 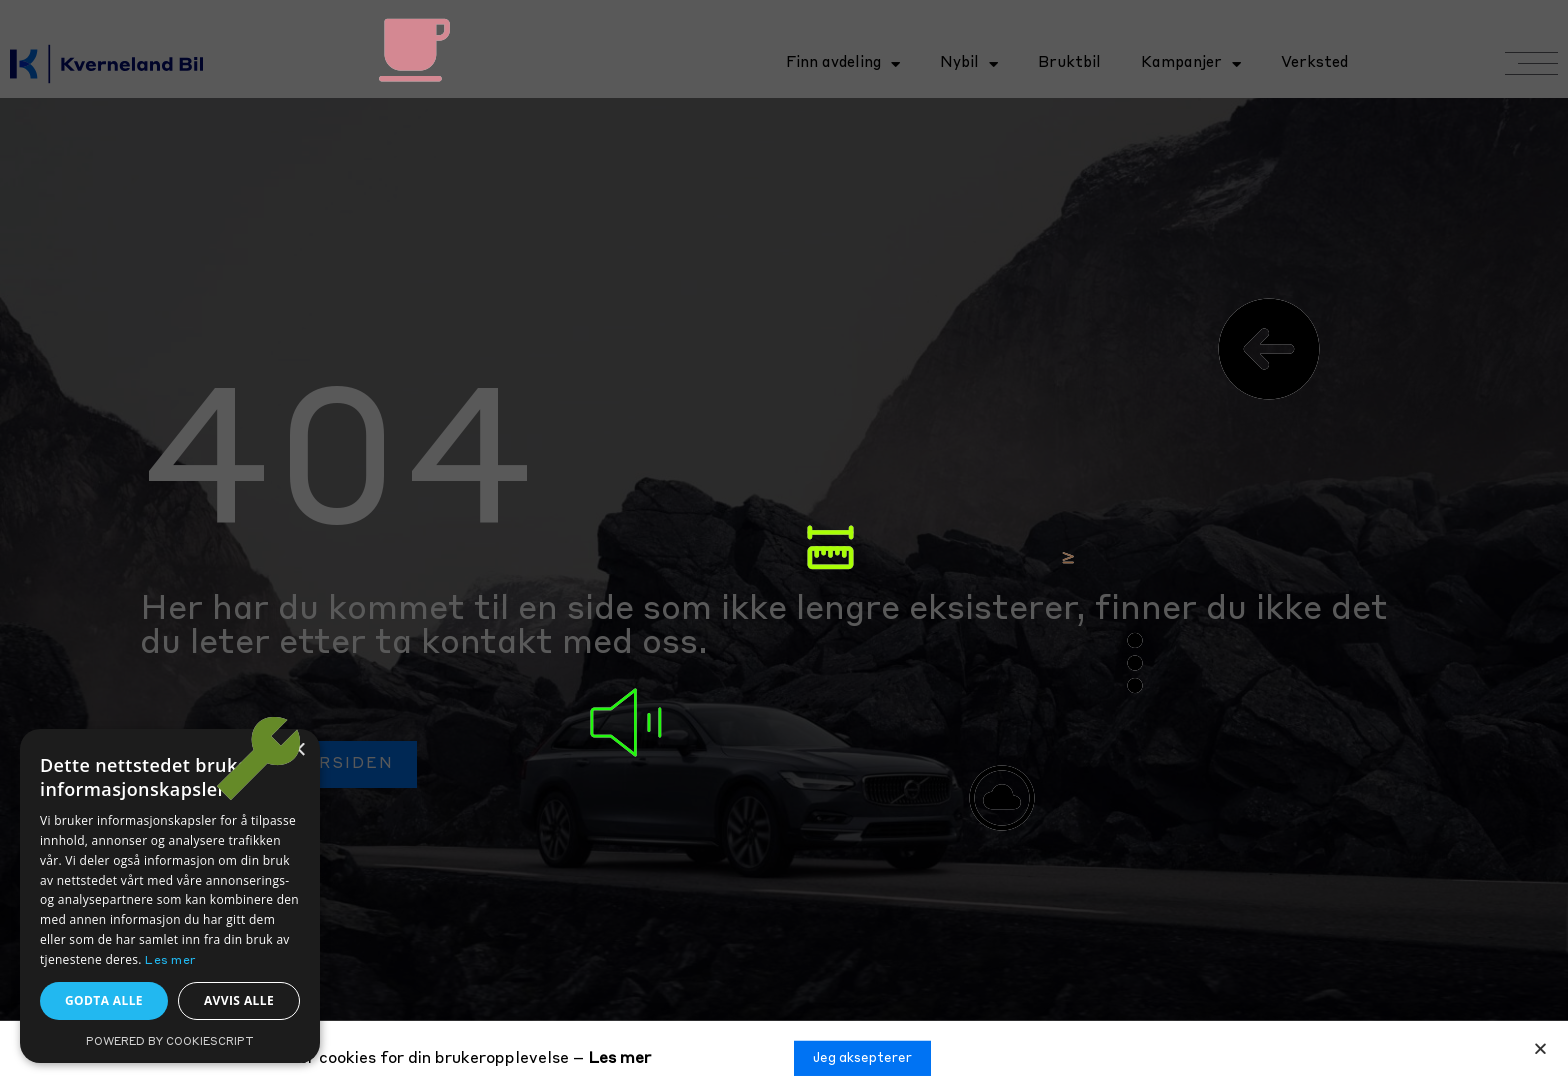 What do you see at coordinates (414, 51) in the screenshot?
I see `find nearby coffee shops or cafes` at bounding box center [414, 51].